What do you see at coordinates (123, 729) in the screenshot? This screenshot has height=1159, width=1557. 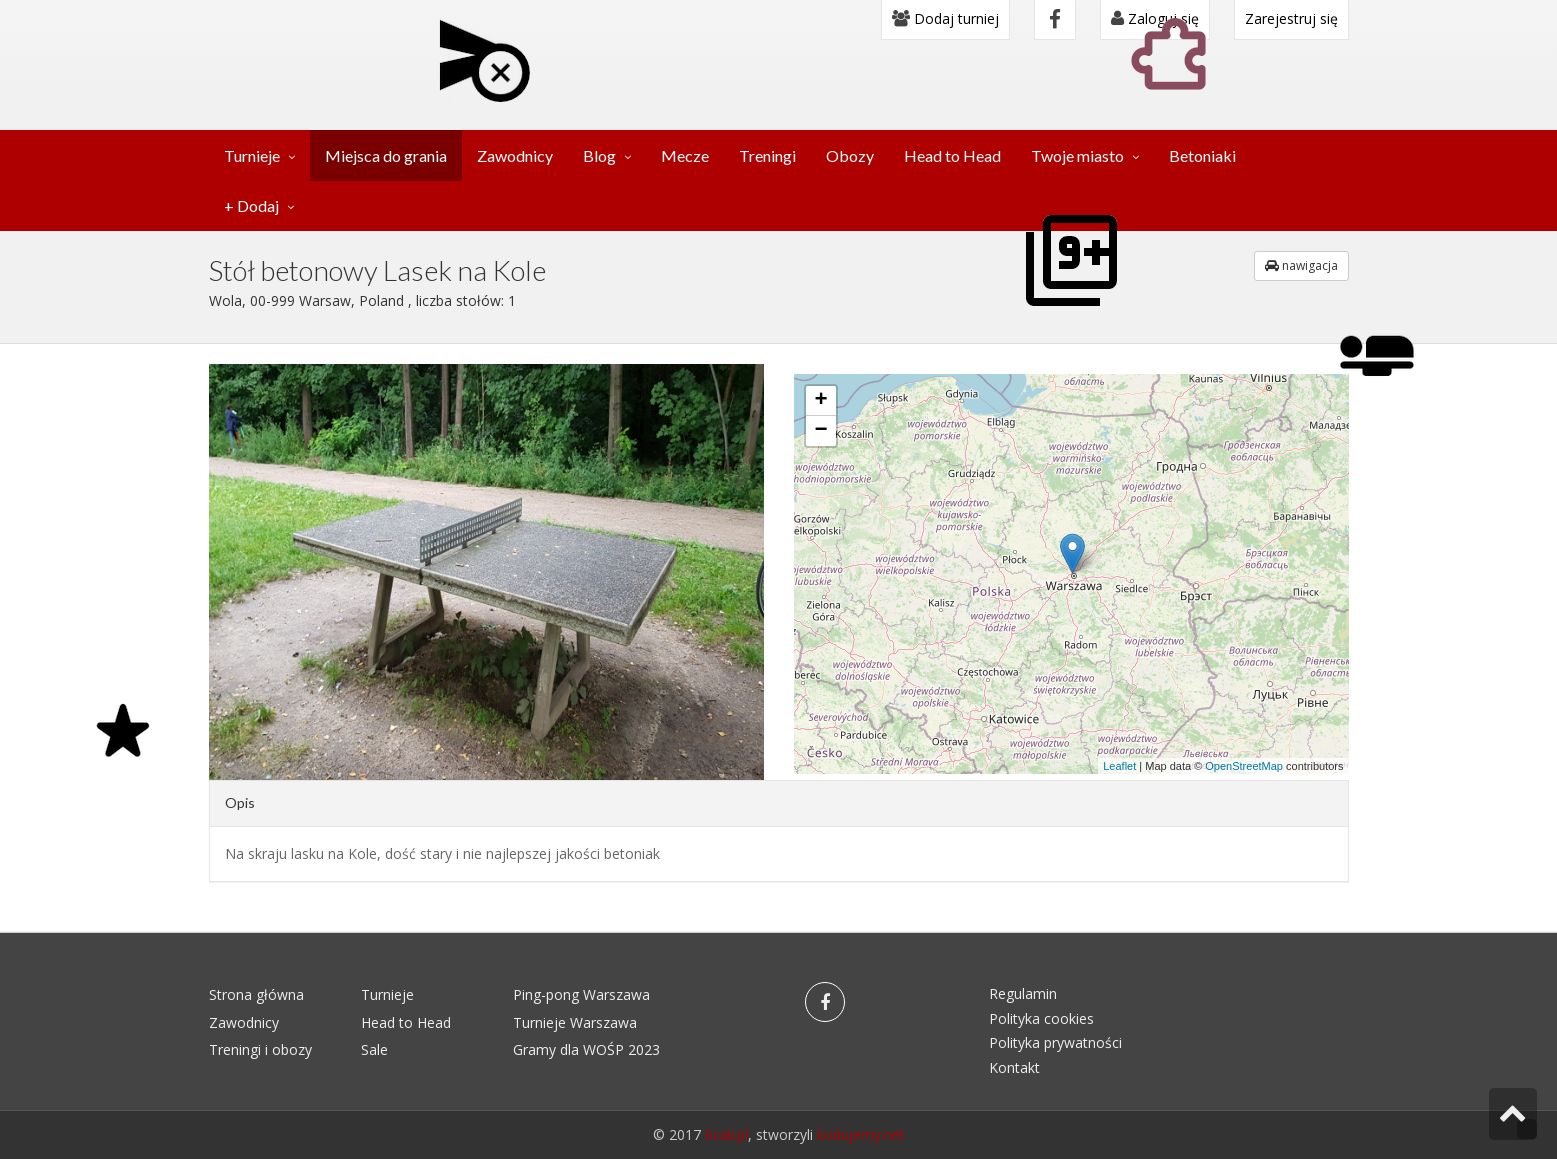 I see `rate or favorite an item` at bounding box center [123, 729].